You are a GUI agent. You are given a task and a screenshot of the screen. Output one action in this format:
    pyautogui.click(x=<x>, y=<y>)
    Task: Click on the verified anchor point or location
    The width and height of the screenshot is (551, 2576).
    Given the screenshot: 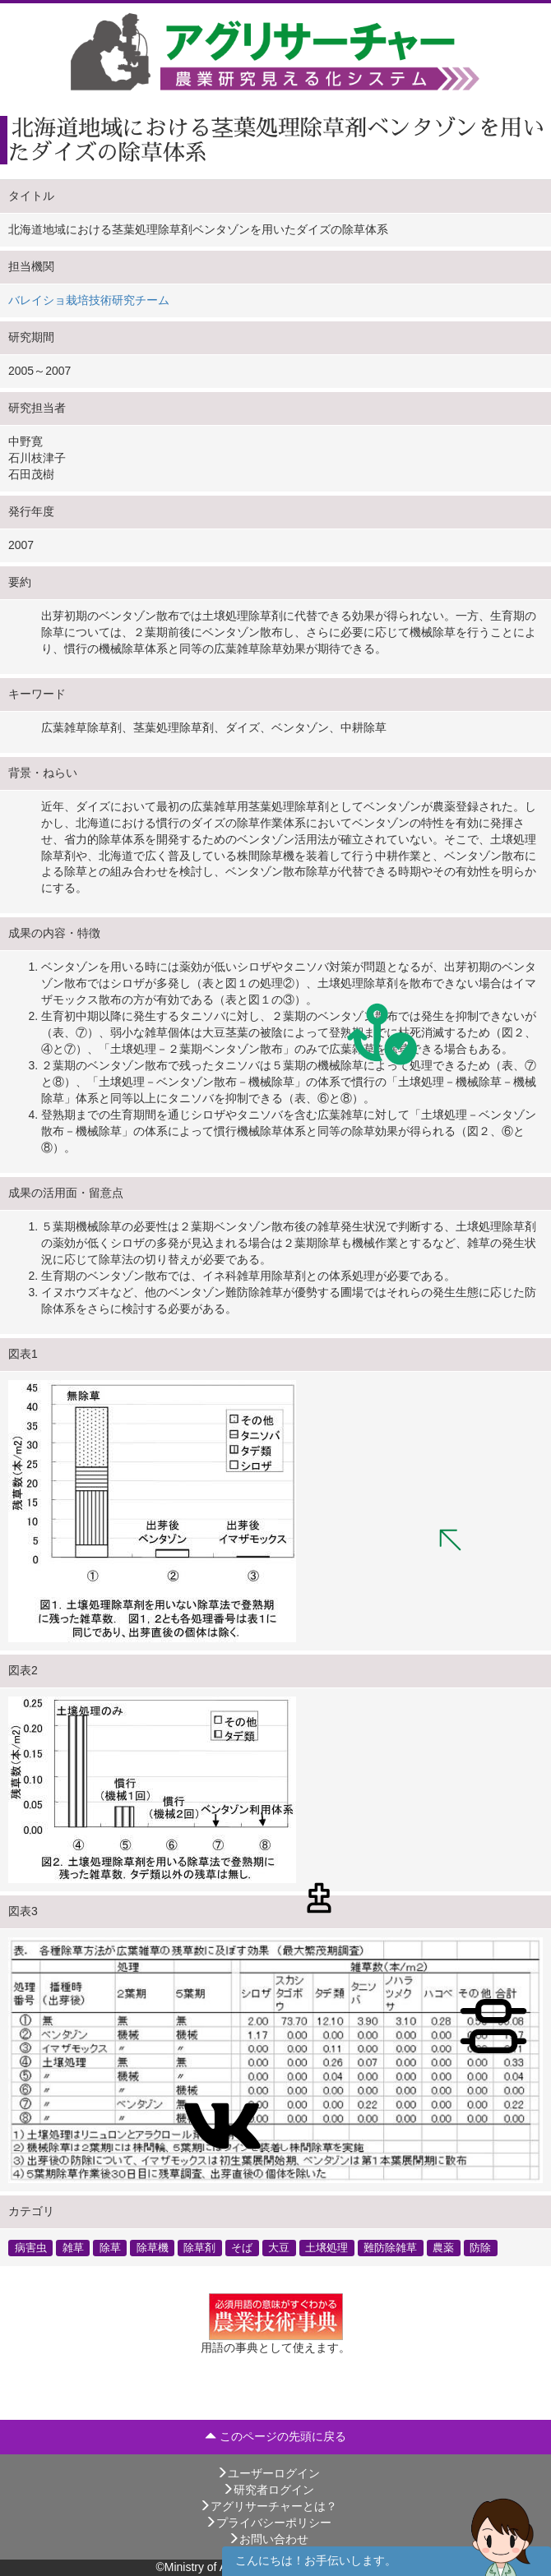 What is the action you would take?
    pyautogui.click(x=381, y=1032)
    